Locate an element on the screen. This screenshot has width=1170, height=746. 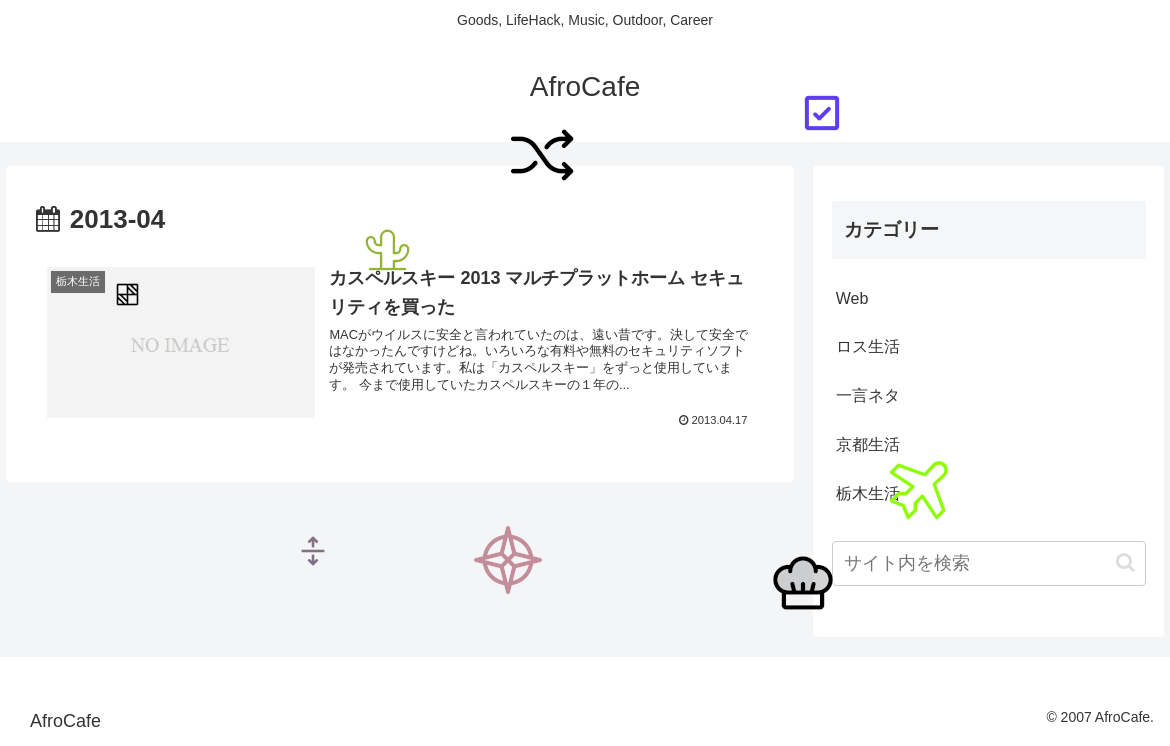
mark task as complete is located at coordinates (822, 113).